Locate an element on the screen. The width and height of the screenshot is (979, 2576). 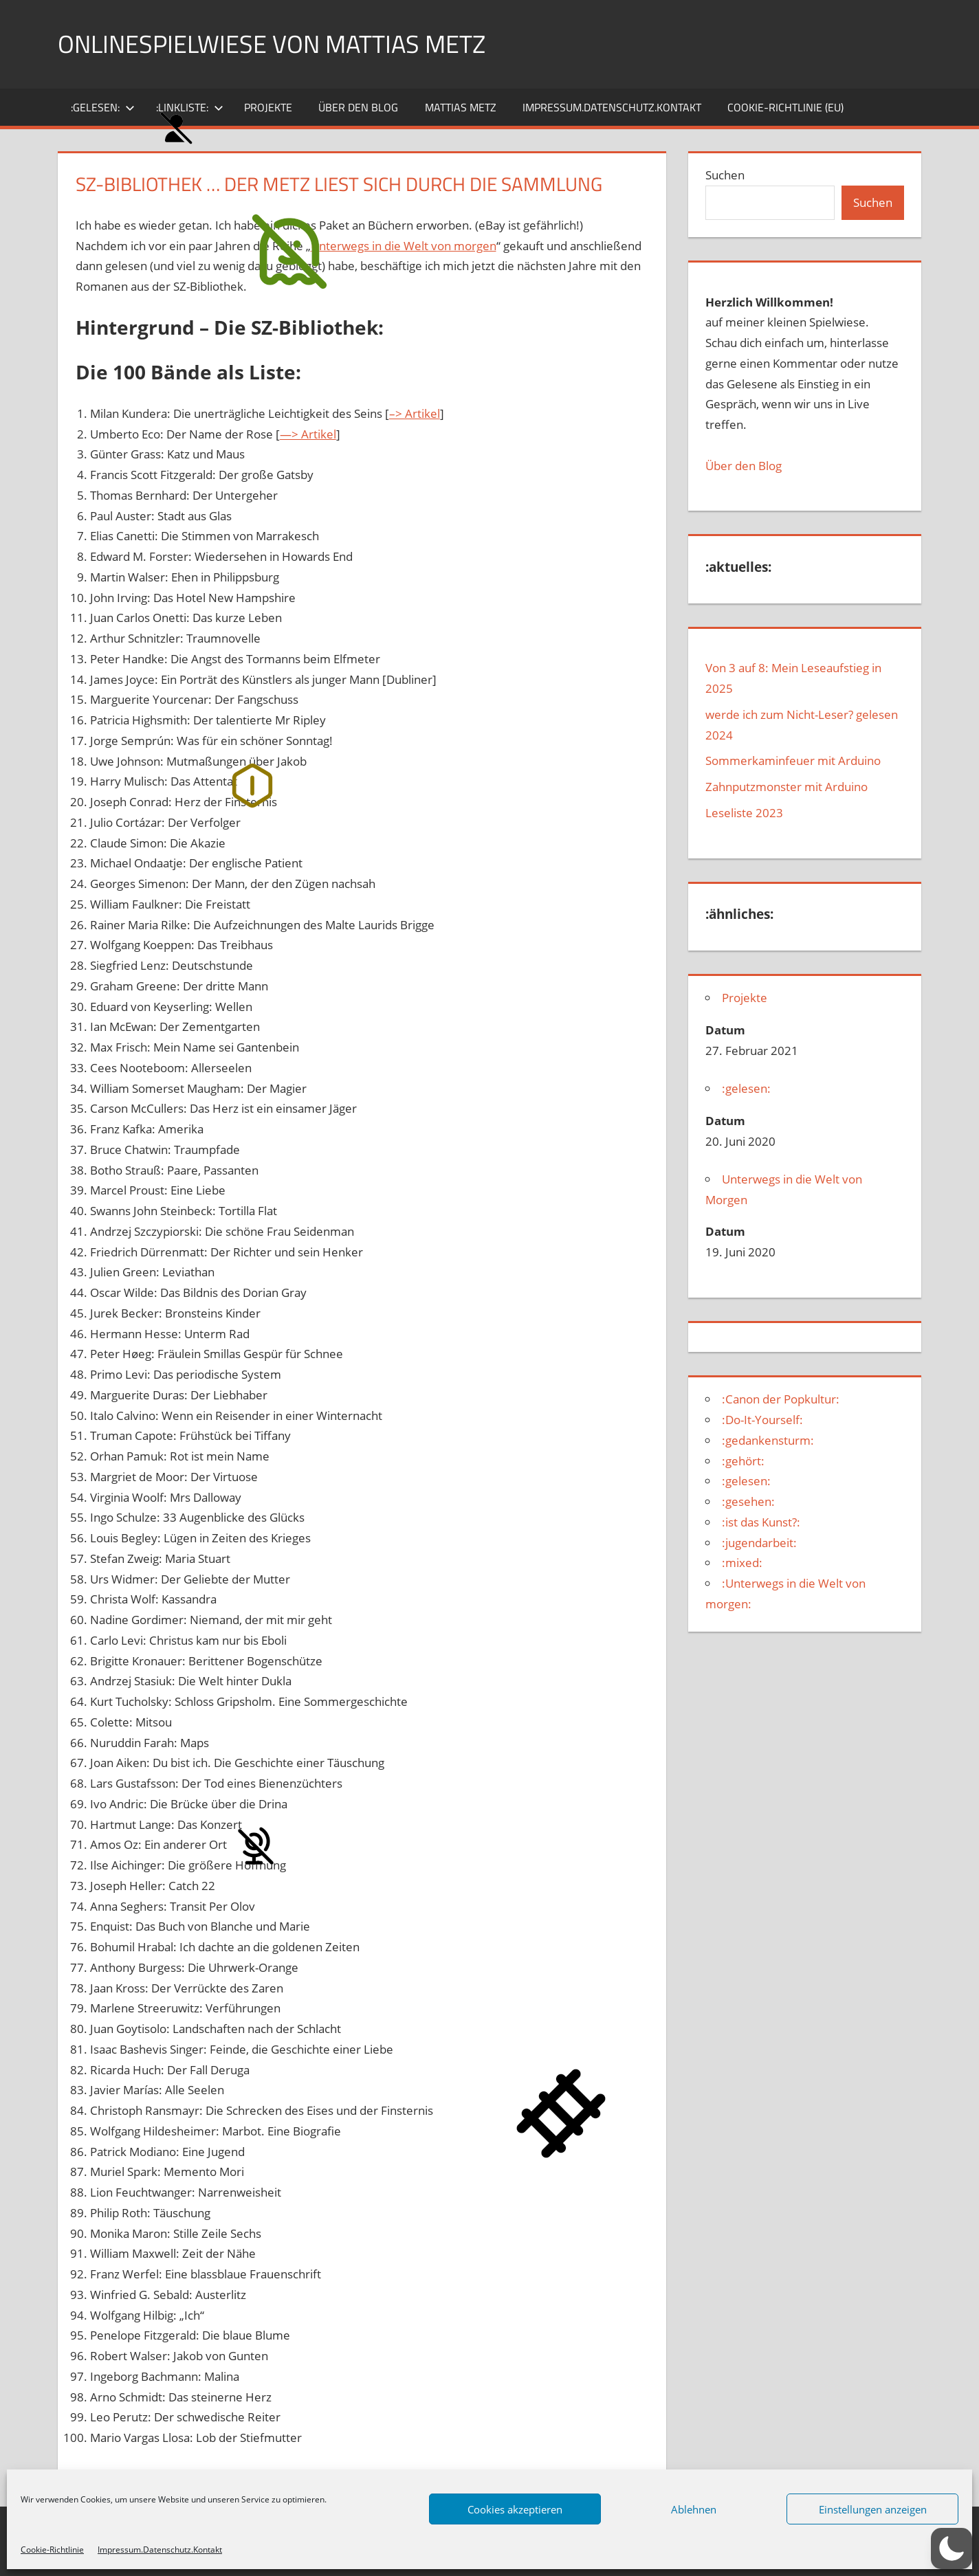
access information or details is located at coordinates (252, 786).